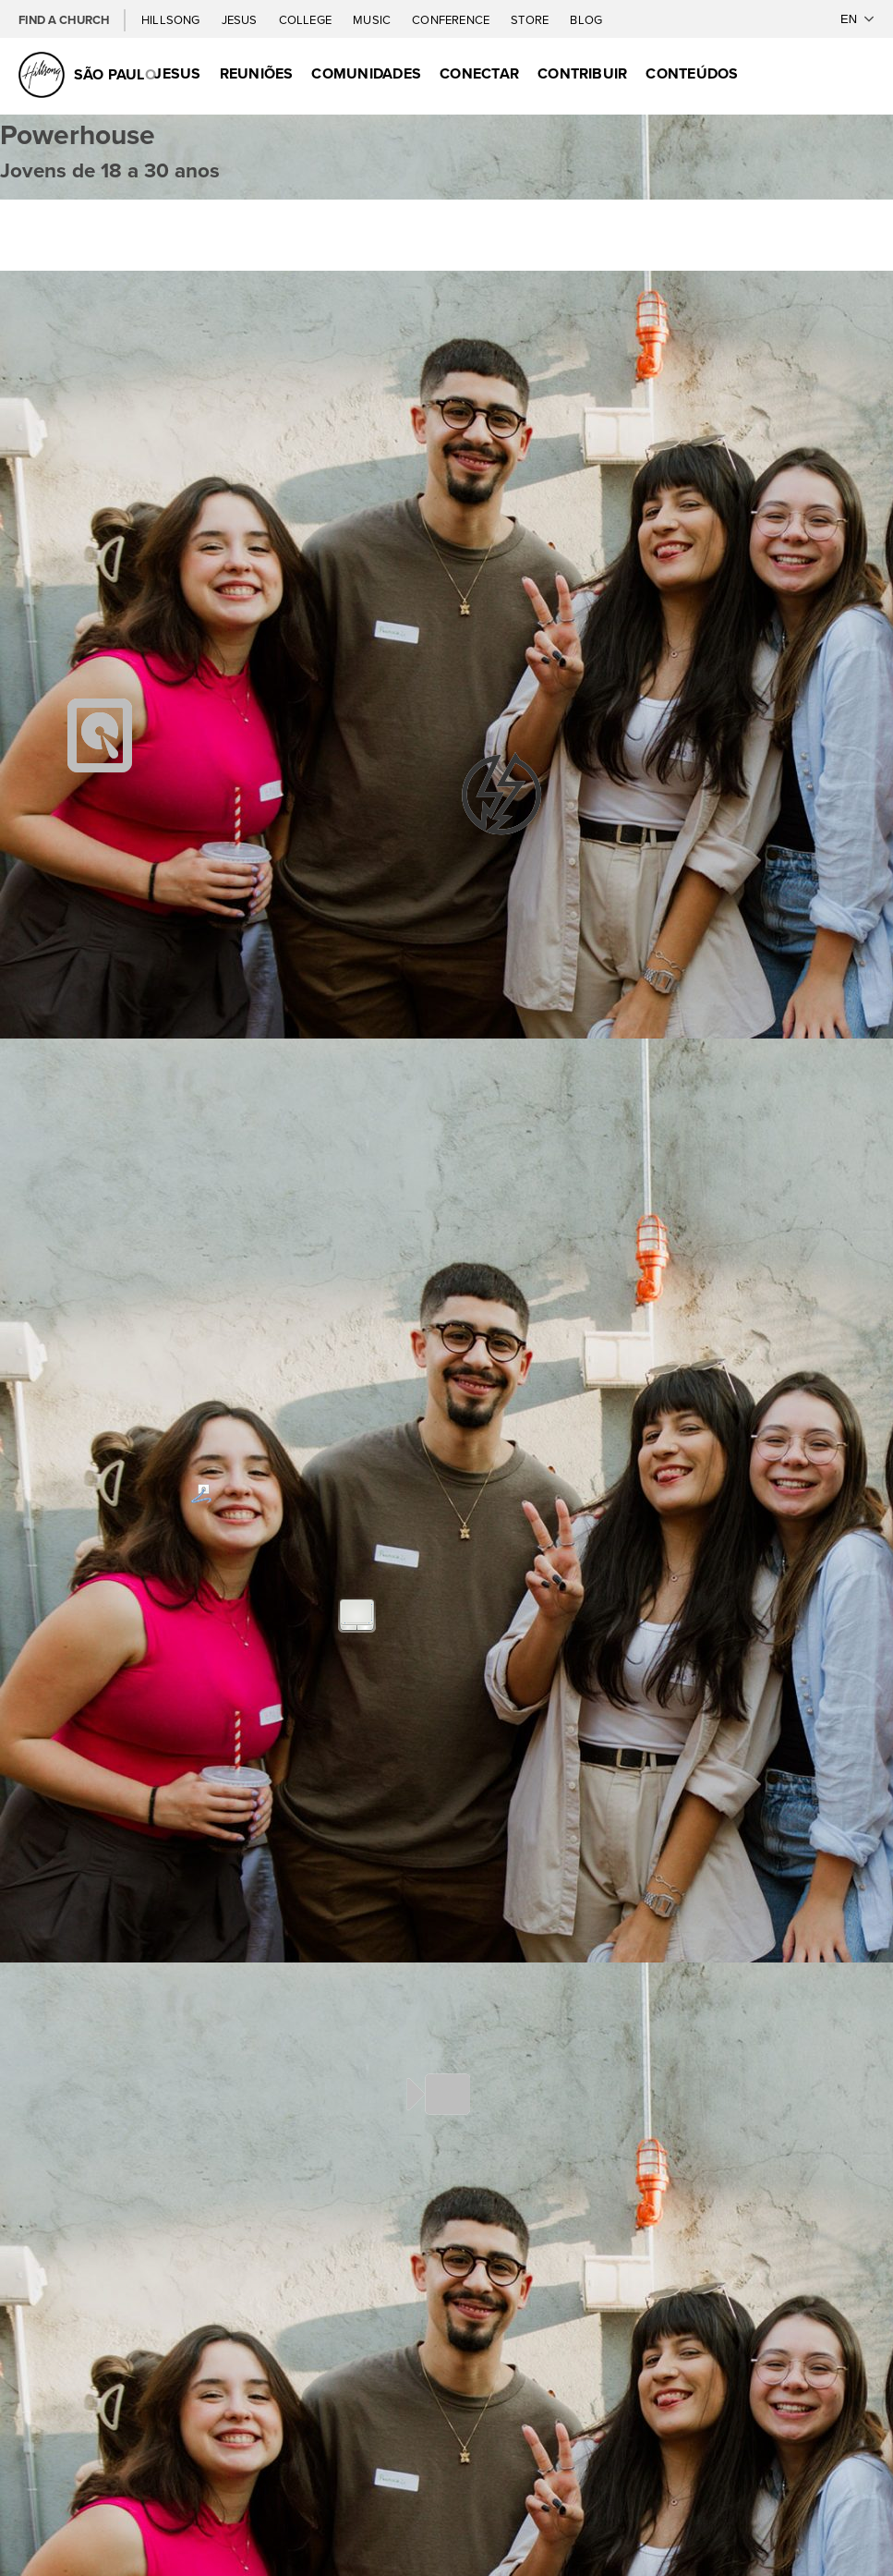 Image resolution: width=893 pixels, height=2576 pixels. I want to click on open your videos folder, so click(439, 2092).